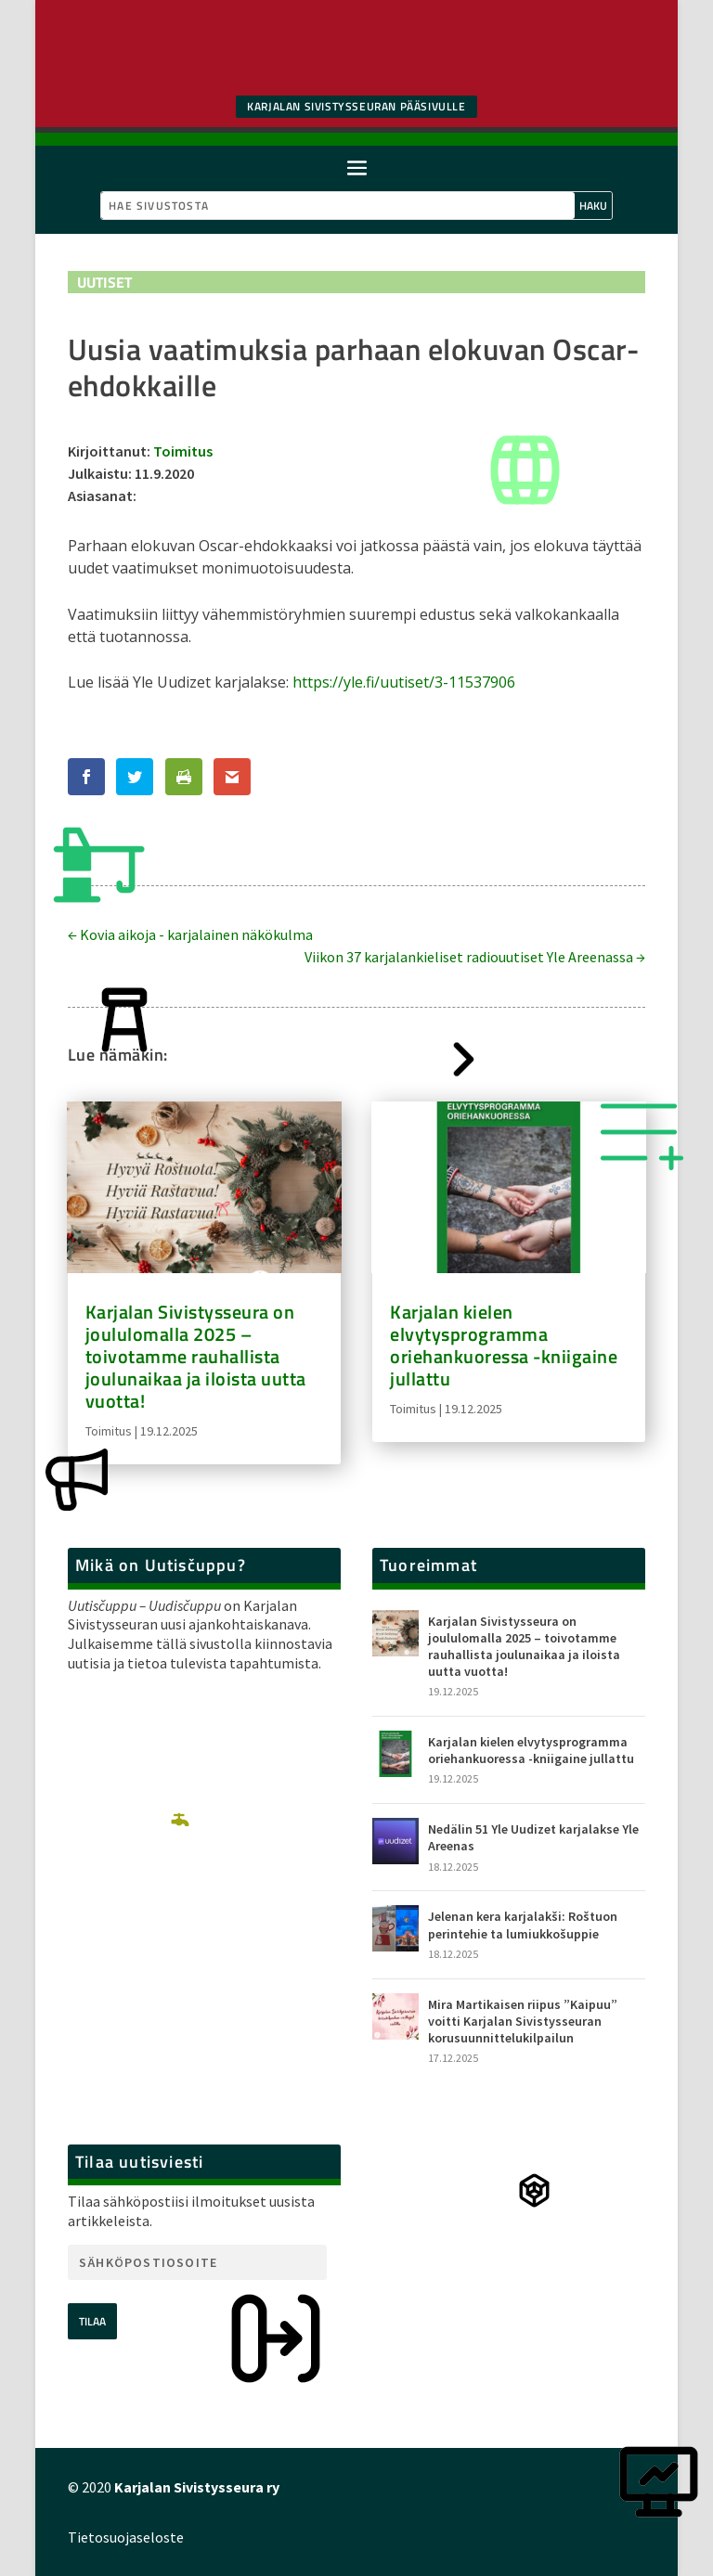 The image size is (713, 2576). What do you see at coordinates (97, 865) in the screenshot?
I see `access construction or building management tools` at bounding box center [97, 865].